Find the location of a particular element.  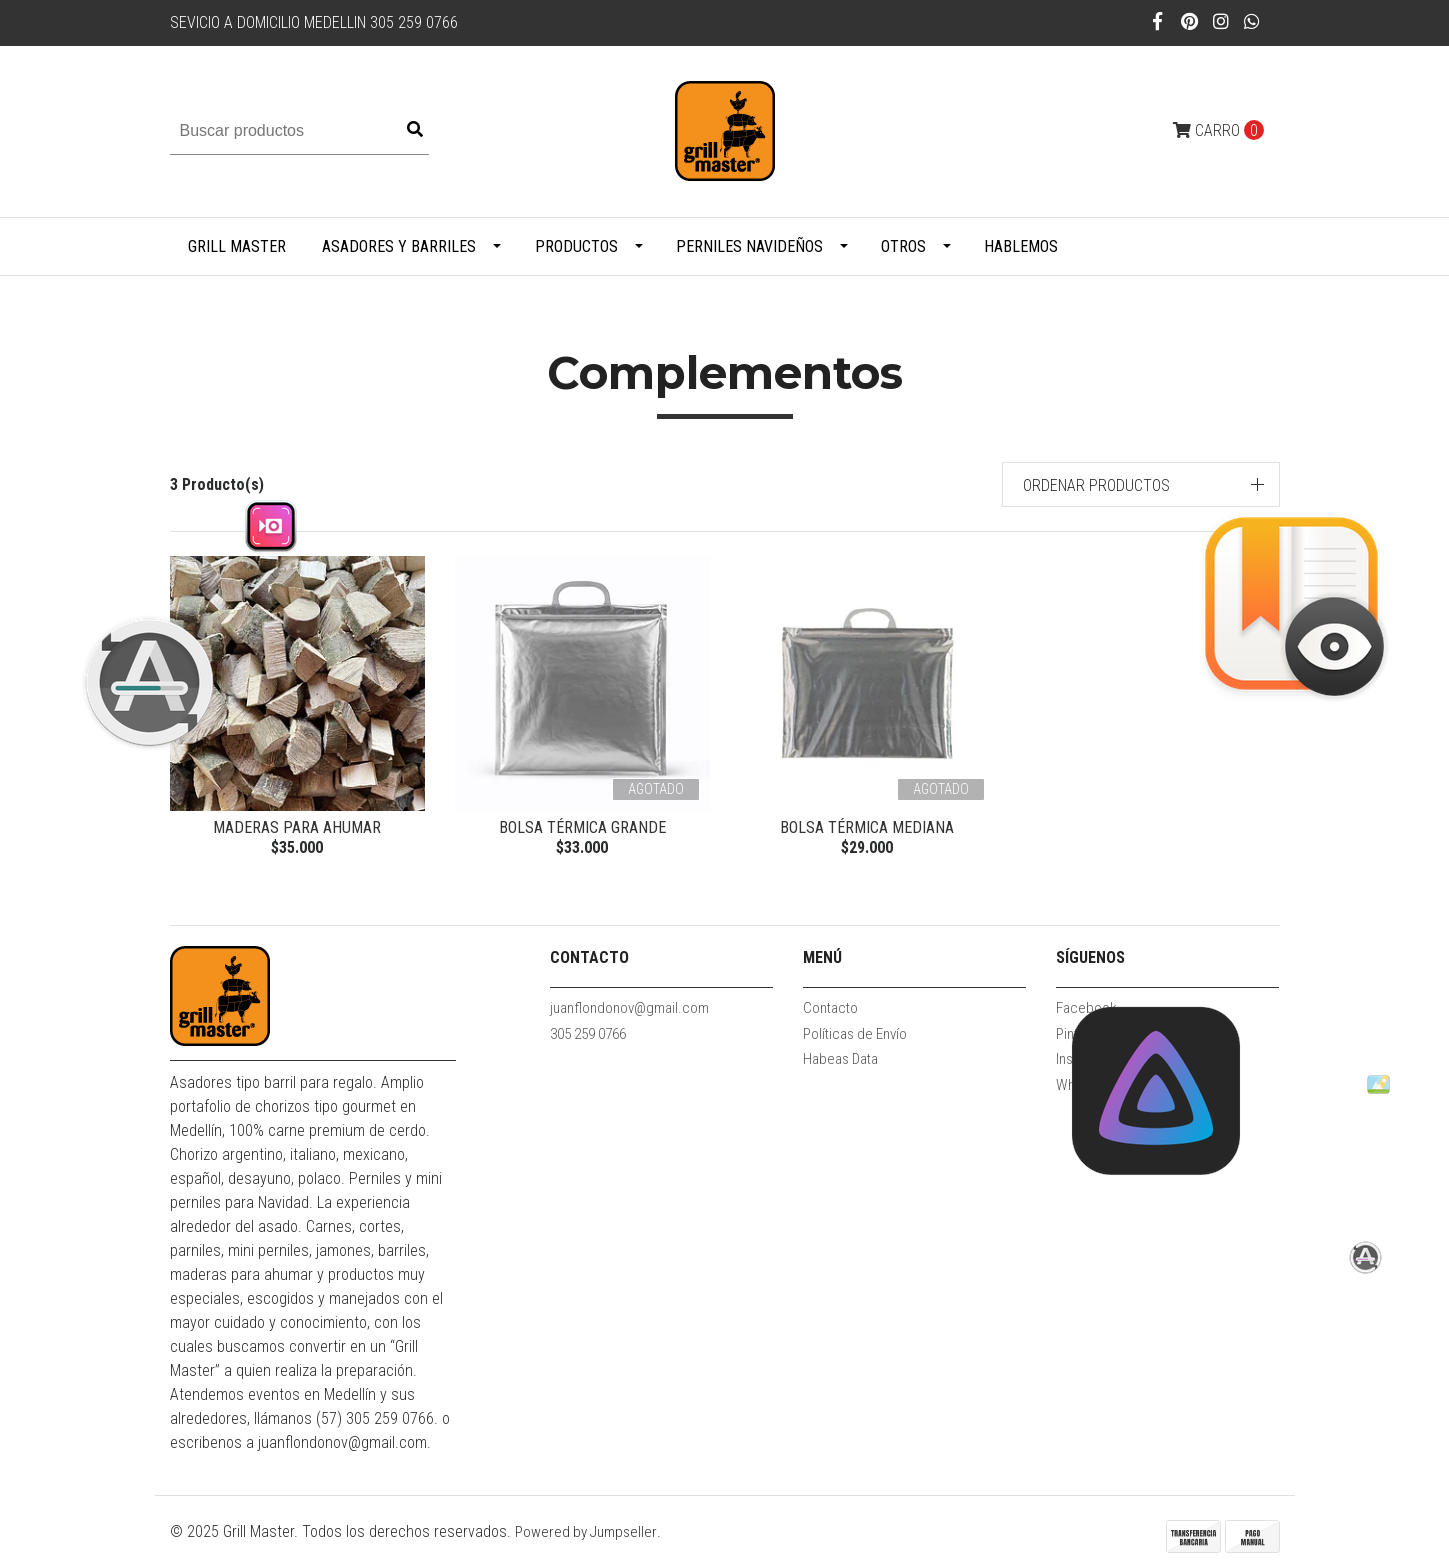

open the photos app is located at coordinates (1378, 1084).